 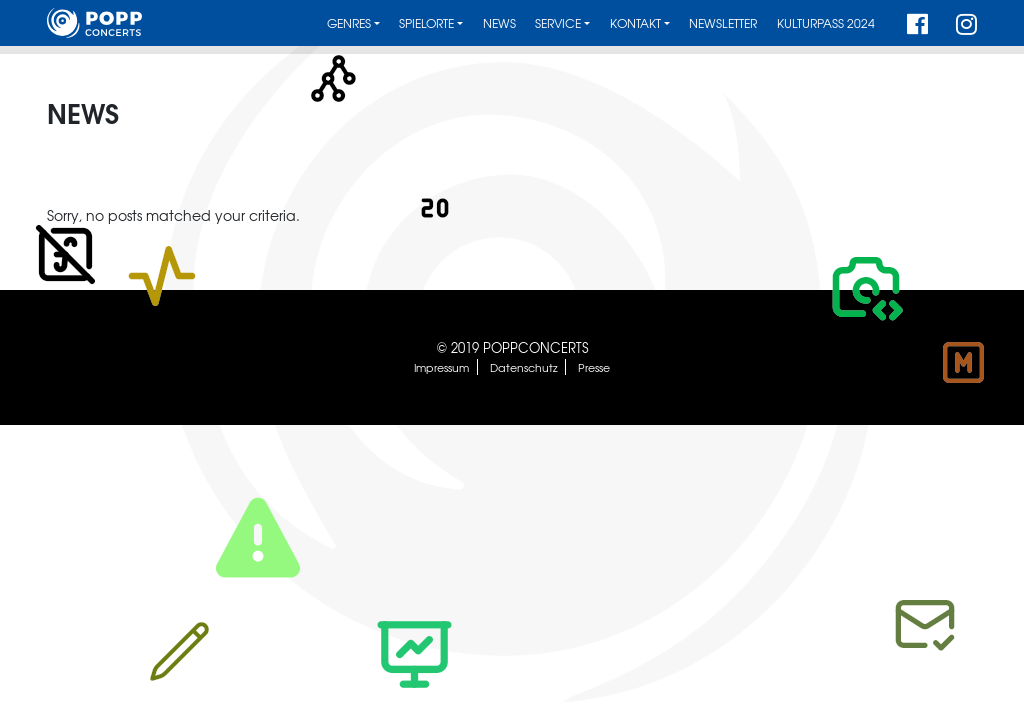 I want to click on email sent successfully, so click(x=925, y=624).